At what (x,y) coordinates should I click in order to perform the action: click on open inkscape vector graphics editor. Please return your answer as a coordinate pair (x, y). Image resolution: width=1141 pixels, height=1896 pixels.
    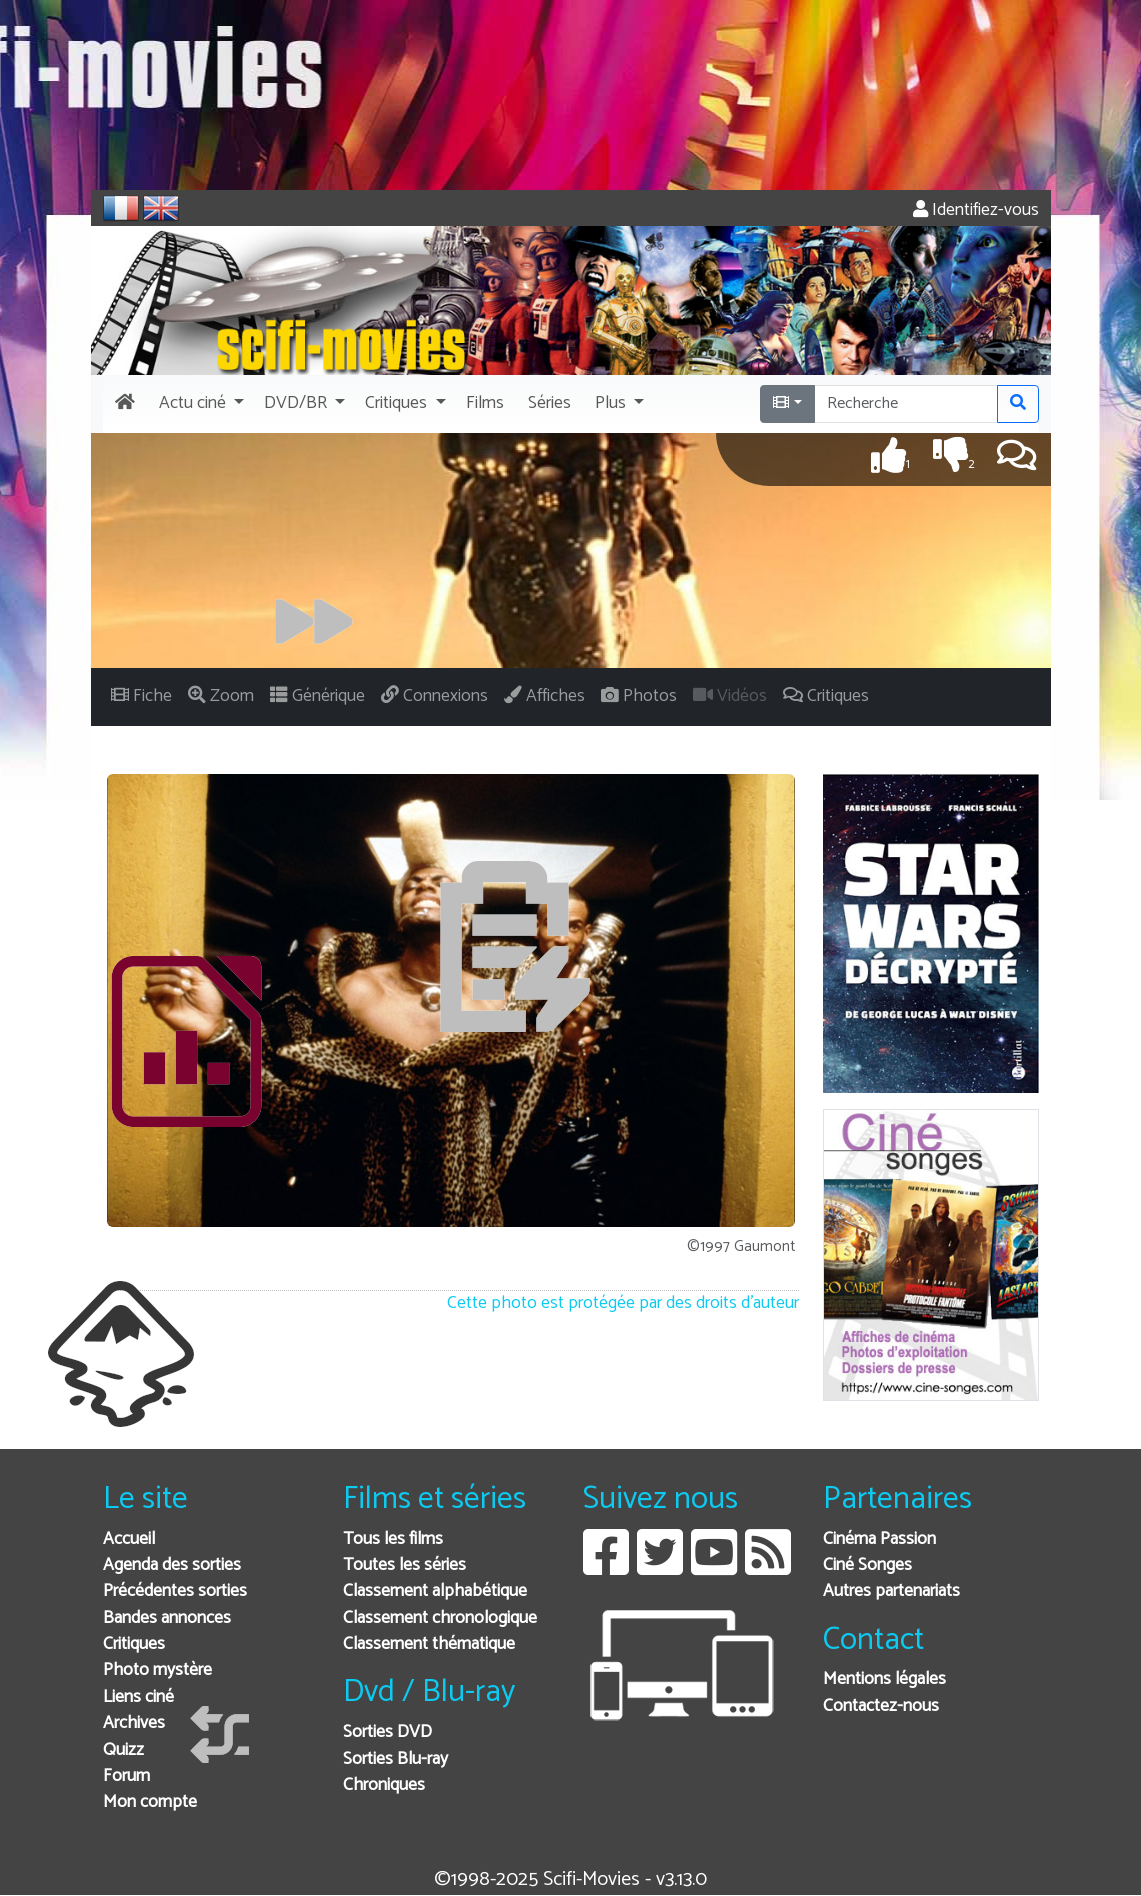
    Looking at the image, I should click on (121, 1354).